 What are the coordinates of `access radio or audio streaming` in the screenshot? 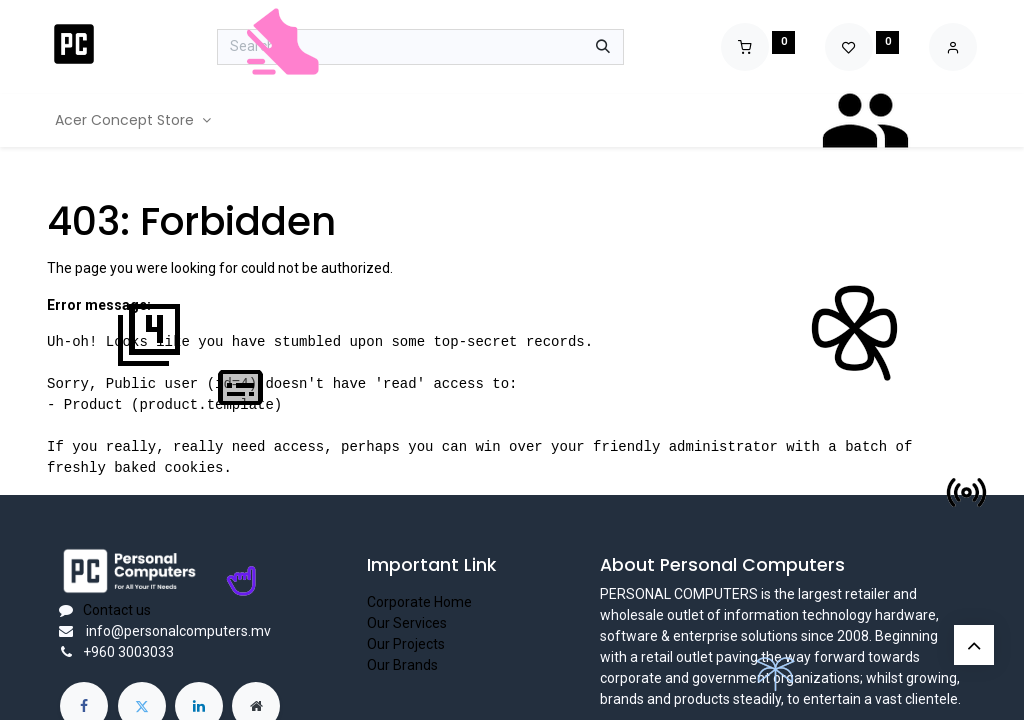 It's located at (966, 492).